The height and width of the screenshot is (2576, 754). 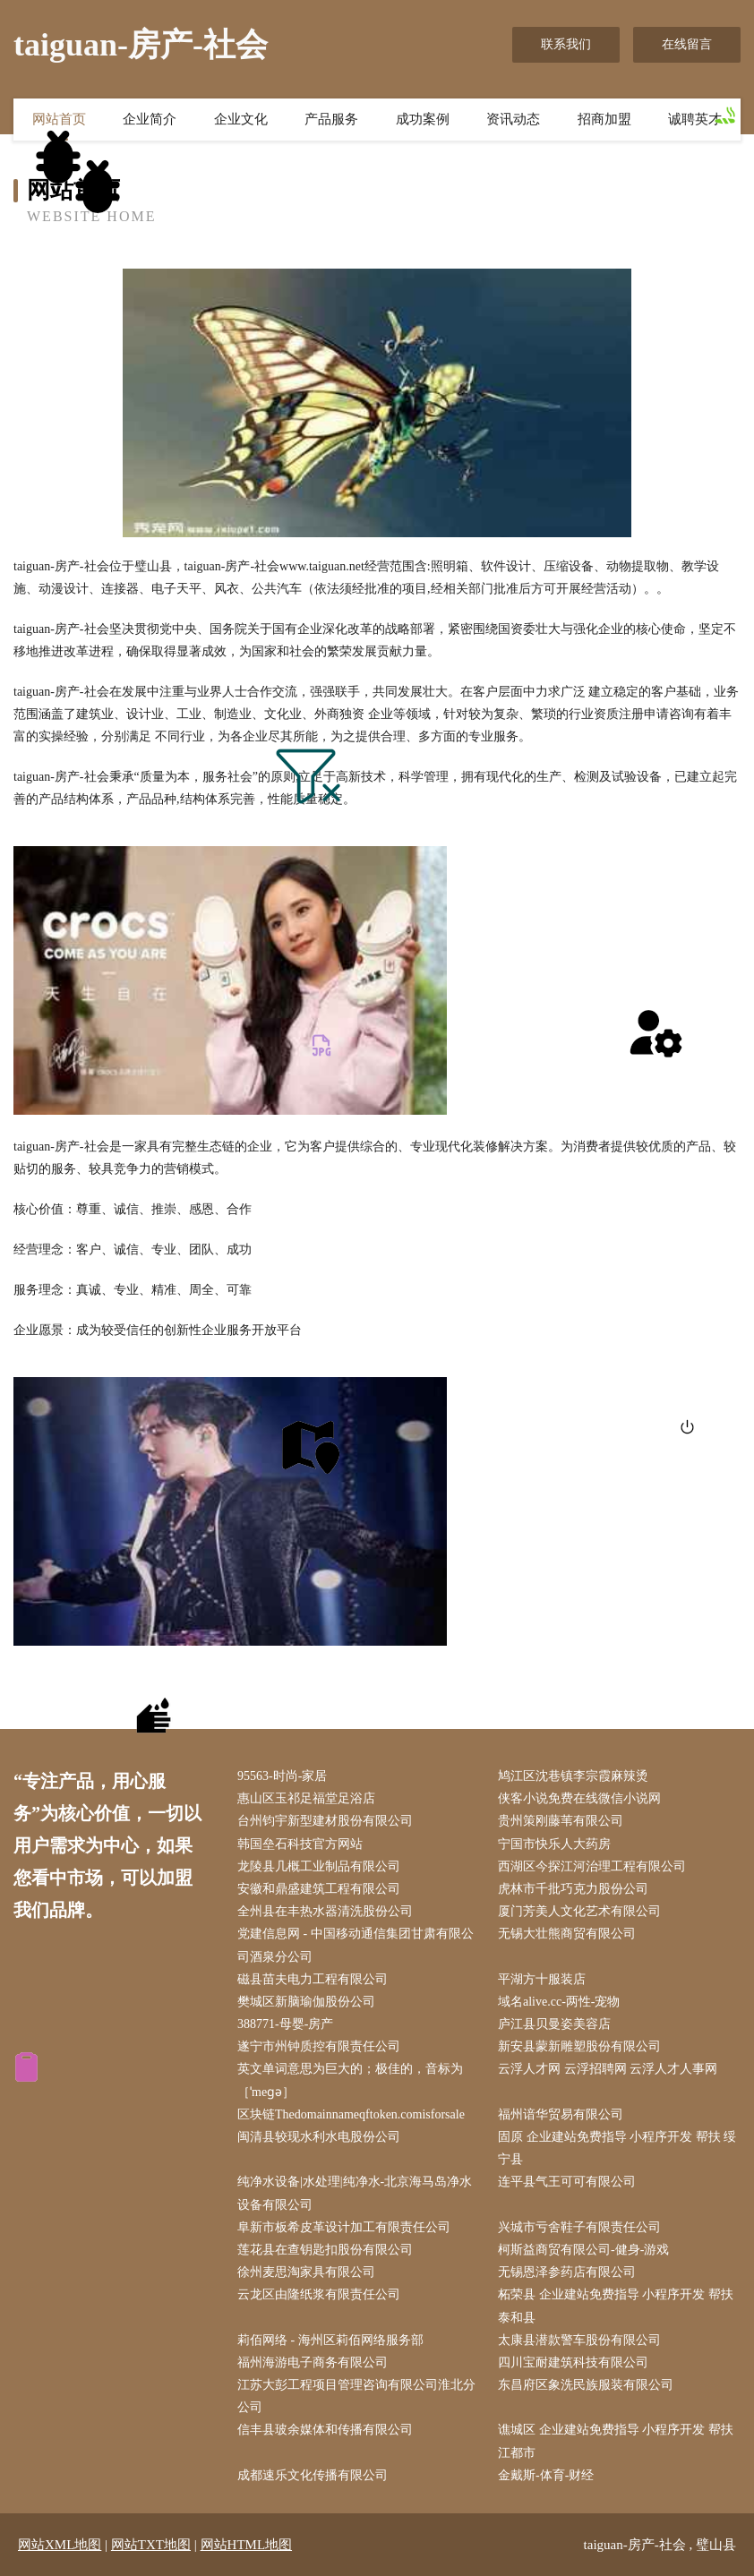 I want to click on clear all active filters, so click(x=305, y=774).